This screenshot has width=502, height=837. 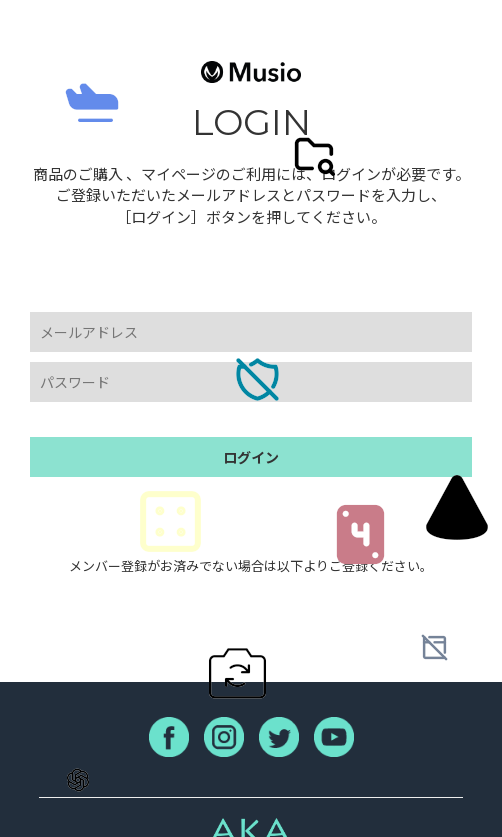 I want to click on indicates flight mode is active, so click(x=92, y=101).